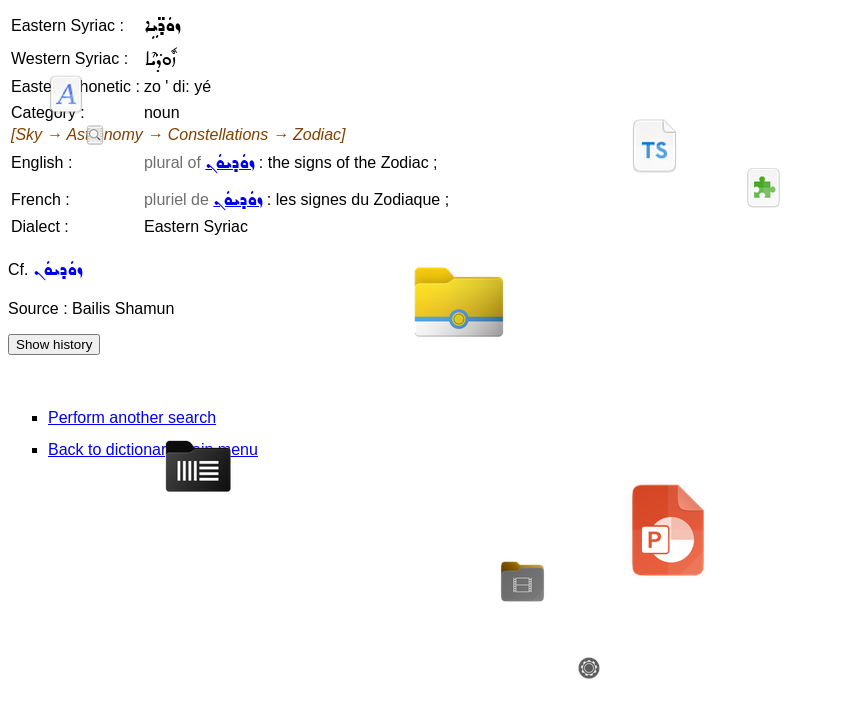 This screenshot has width=854, height=720. Describe the element at coordinates (458, 304) in the screenshot. I see `folder containing pokémon park ball game files` at that location.